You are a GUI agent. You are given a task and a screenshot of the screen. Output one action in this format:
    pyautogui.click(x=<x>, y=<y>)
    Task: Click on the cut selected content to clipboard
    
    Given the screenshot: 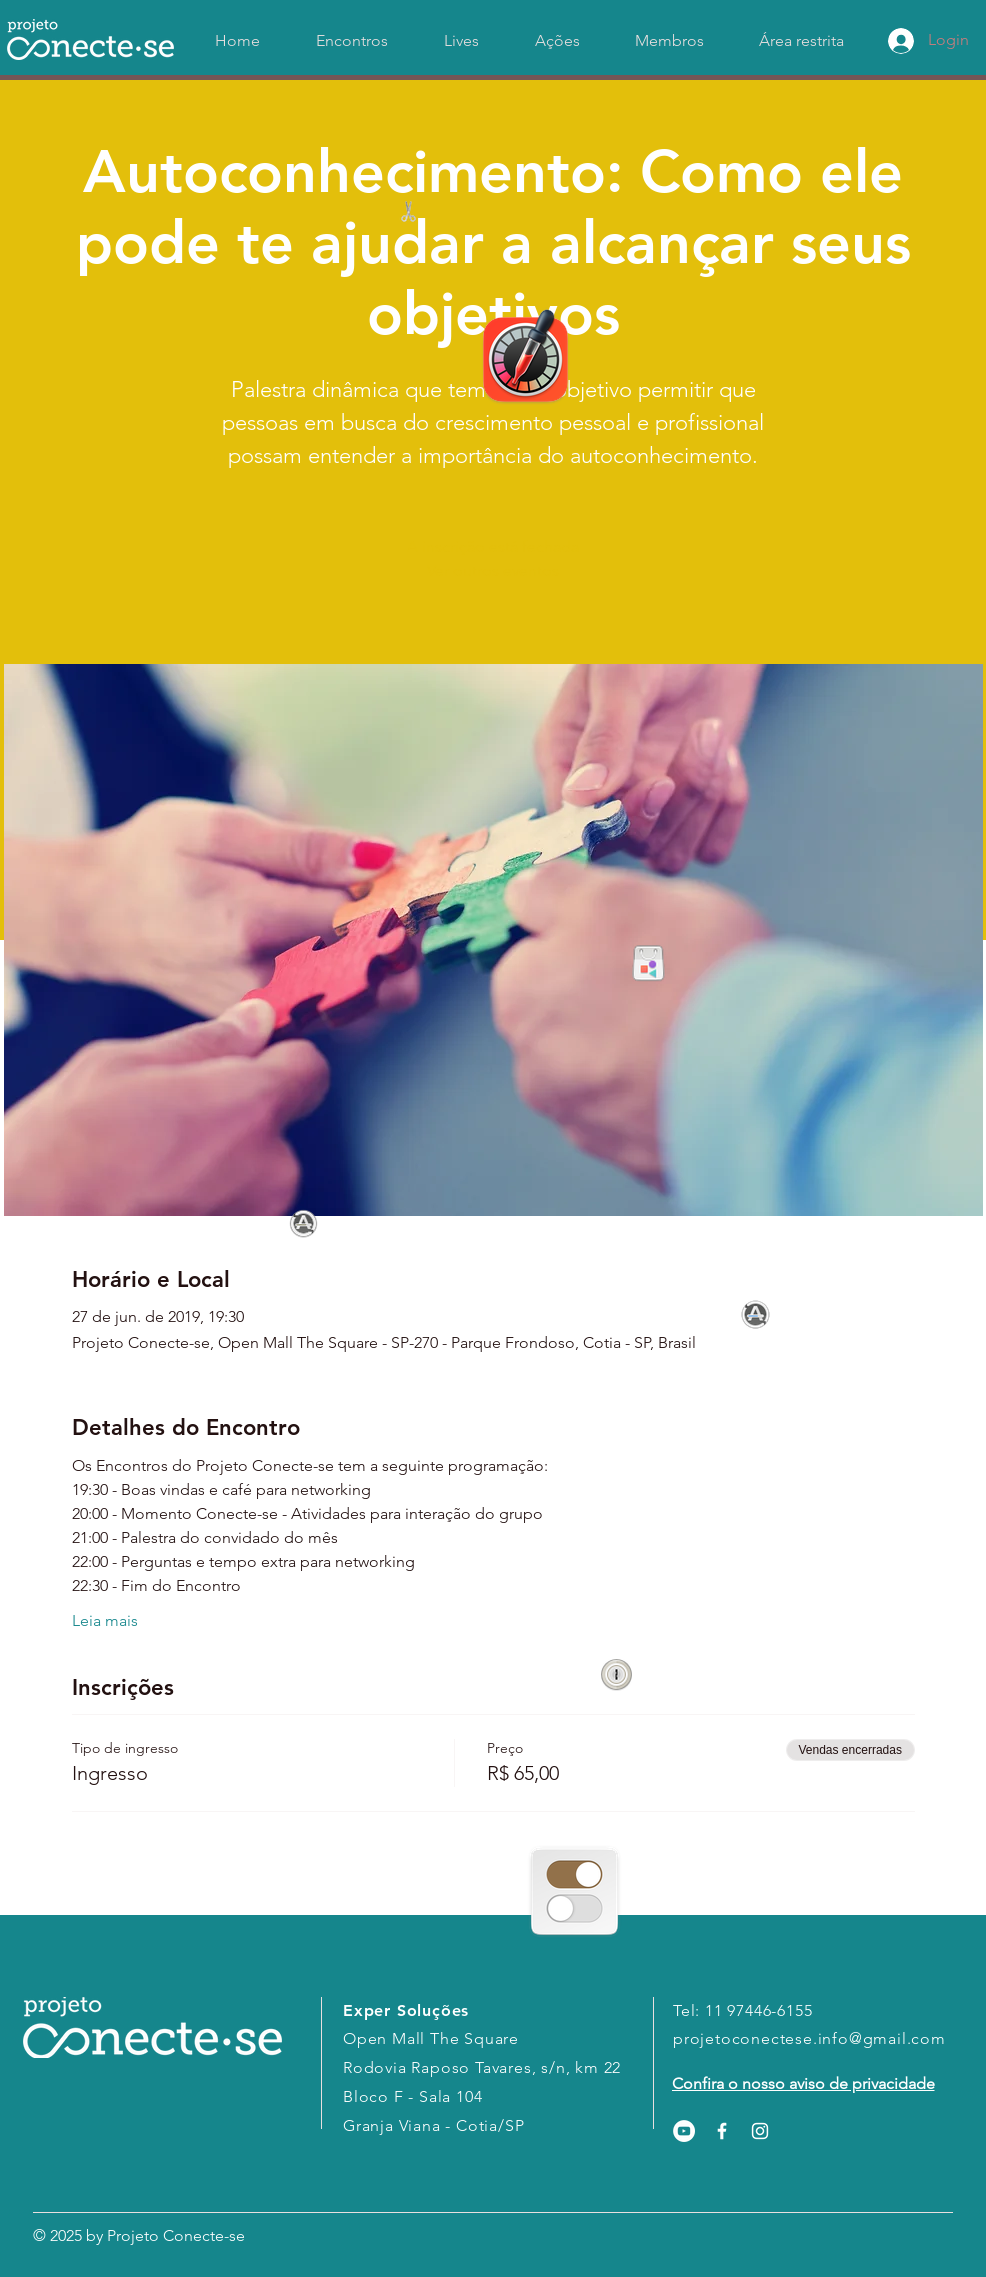 What is the action you would take?
    pyautogui.click(x=408, y=211)
    